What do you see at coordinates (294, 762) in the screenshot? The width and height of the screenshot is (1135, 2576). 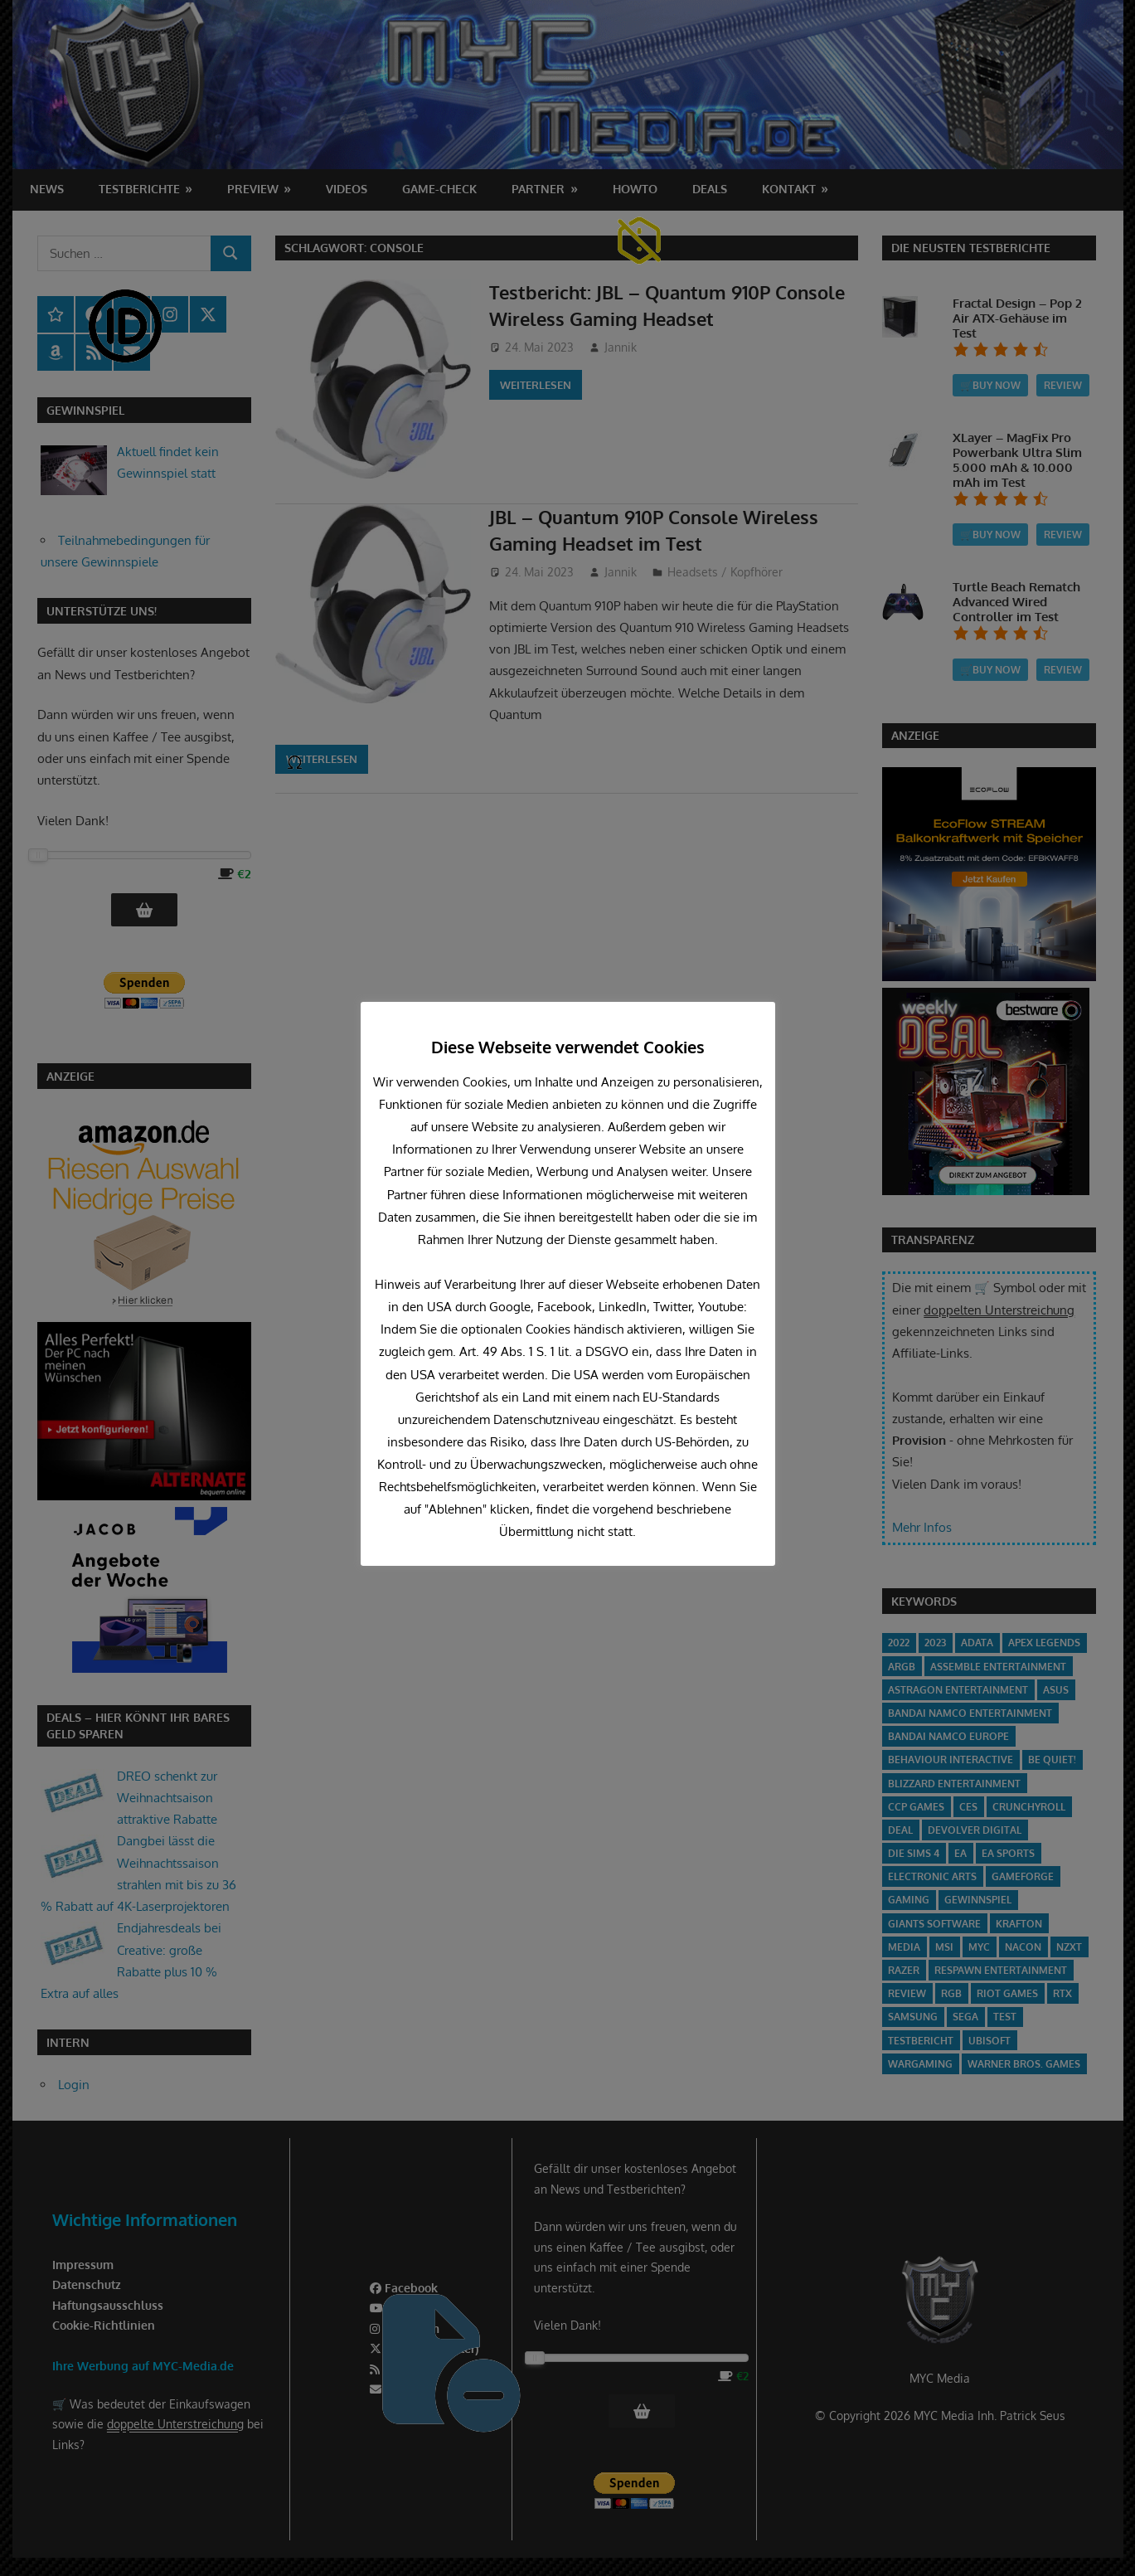 I see `represents the omega symbol in mathematical or scientific contexts` at bounding box center [294, 762].